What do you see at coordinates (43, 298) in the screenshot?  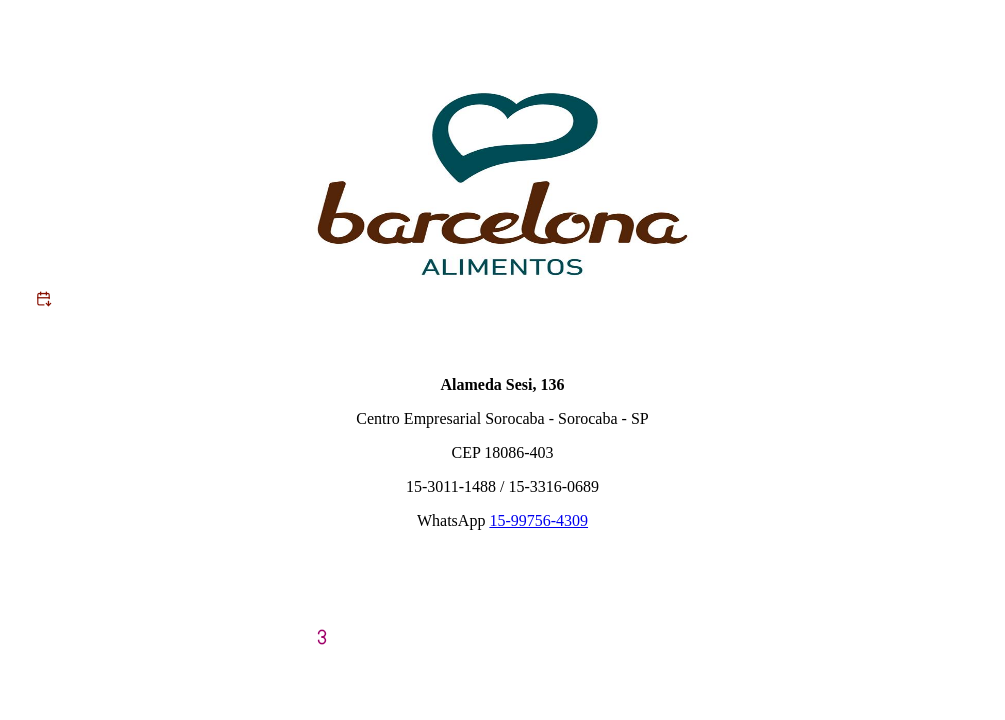 I see `download calendar or export schedule` at bounding box center [43, 298].